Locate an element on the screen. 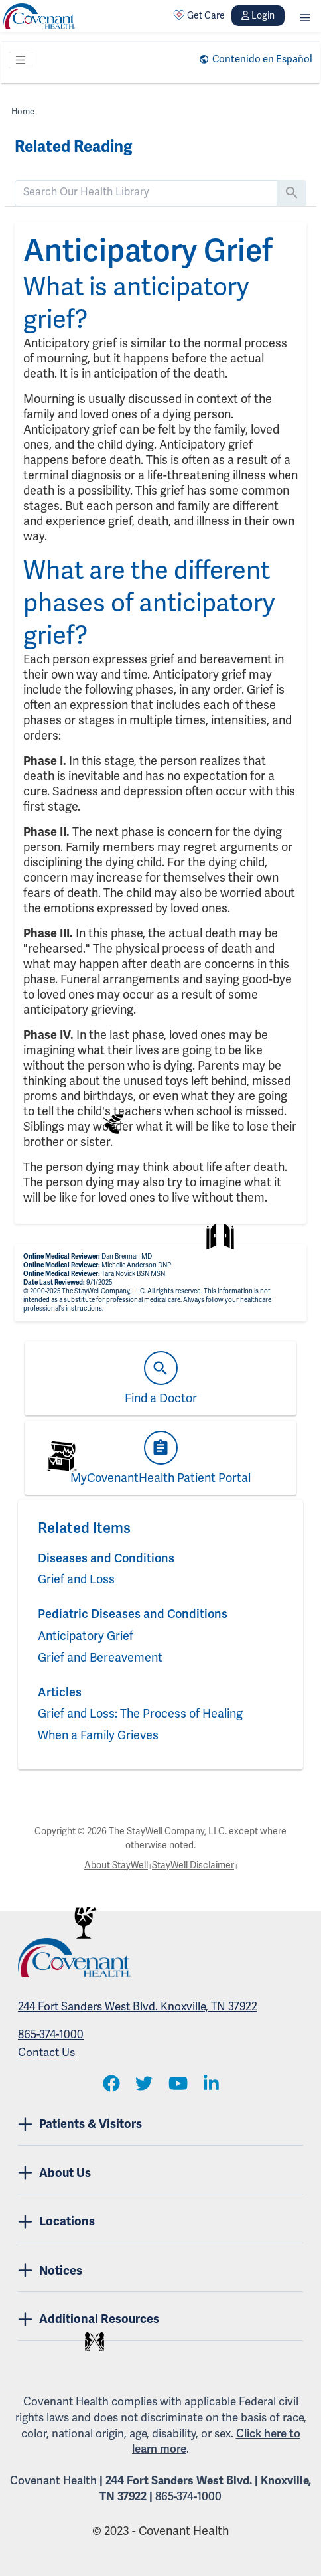 The height and width of the screenshot is (2576, 321). guards or sentries protecting an area is located at coordinates (94, 2341).